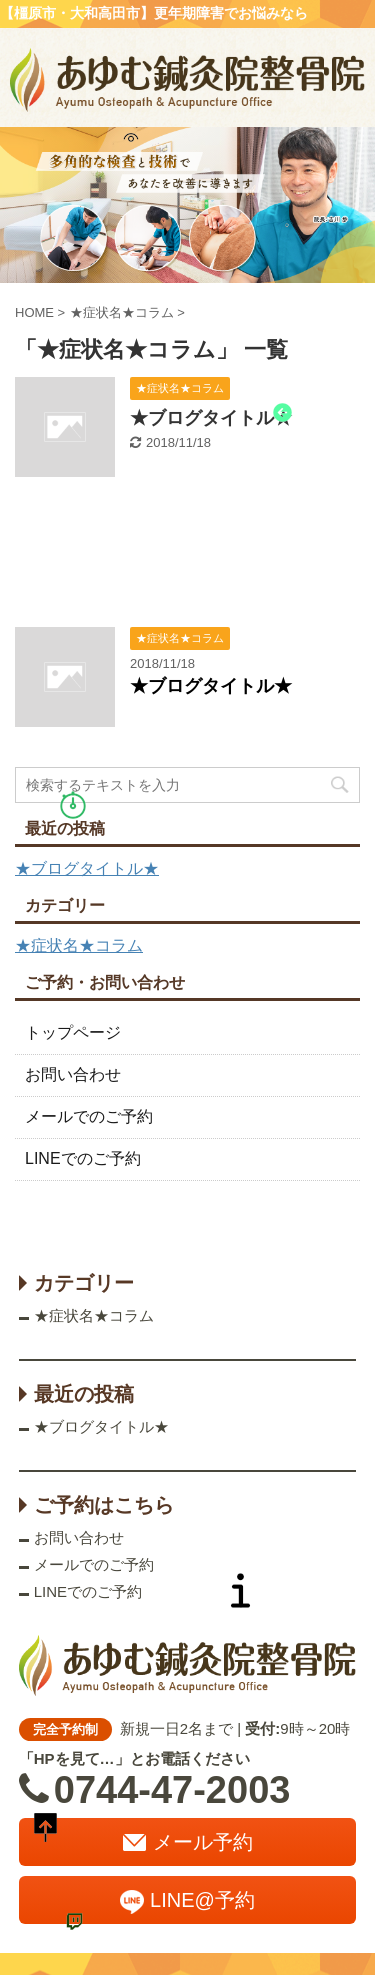 Image resolution: width=375 pixels, height=1975 pixels. What do you see at coordinates (282, 412) in the screenshot?
I see `go back to the previous screen` at bounding box center [282, 412].